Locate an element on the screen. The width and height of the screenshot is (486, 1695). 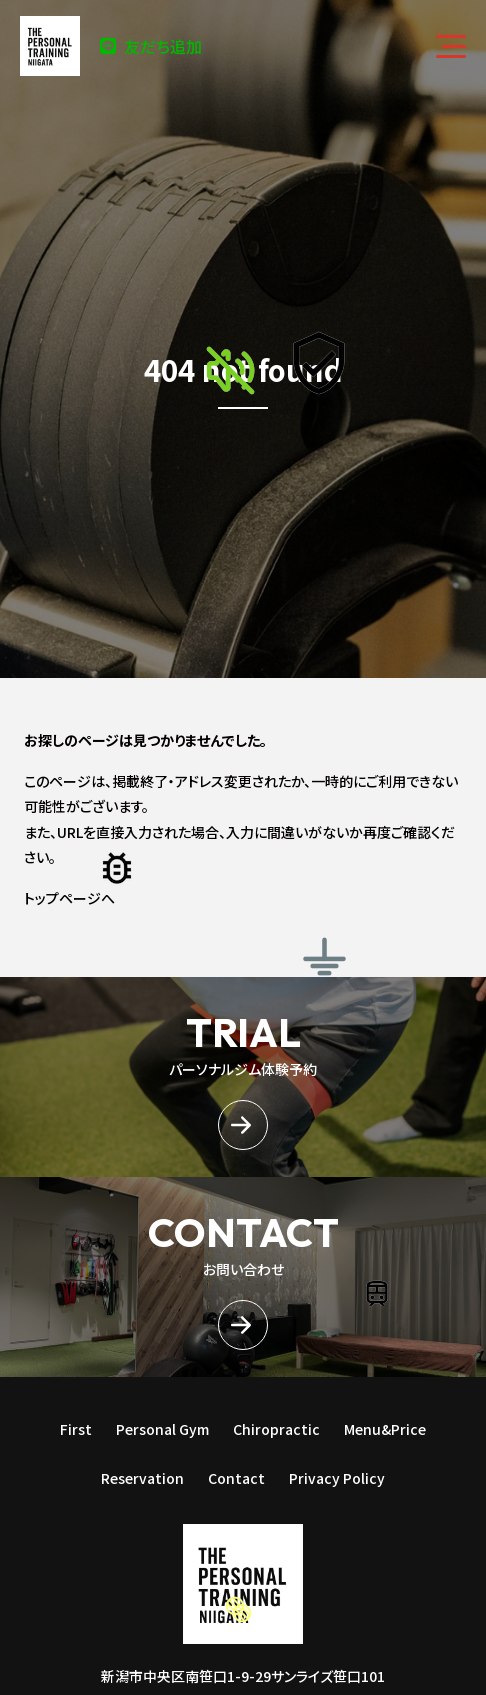
mute audio is located at coordinates (230, 370).